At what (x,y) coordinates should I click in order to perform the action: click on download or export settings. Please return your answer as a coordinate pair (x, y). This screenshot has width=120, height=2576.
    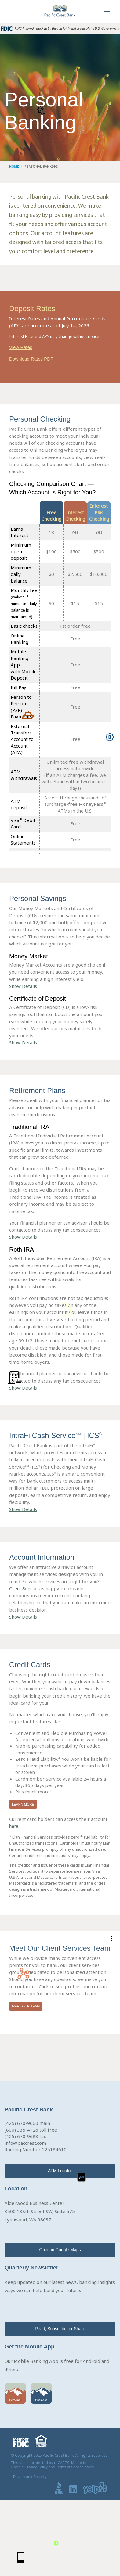
    Looking at the image, I should click on (41, 110).